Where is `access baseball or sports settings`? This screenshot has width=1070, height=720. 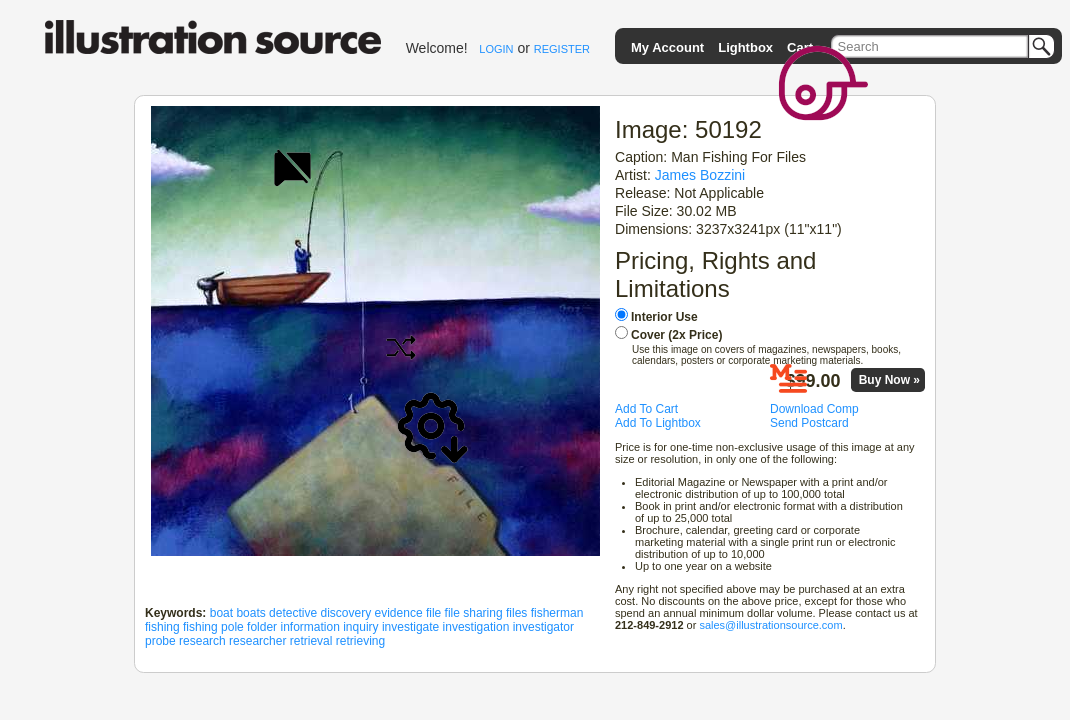 access baseball or sports settings is located at coordinates (820, 84).